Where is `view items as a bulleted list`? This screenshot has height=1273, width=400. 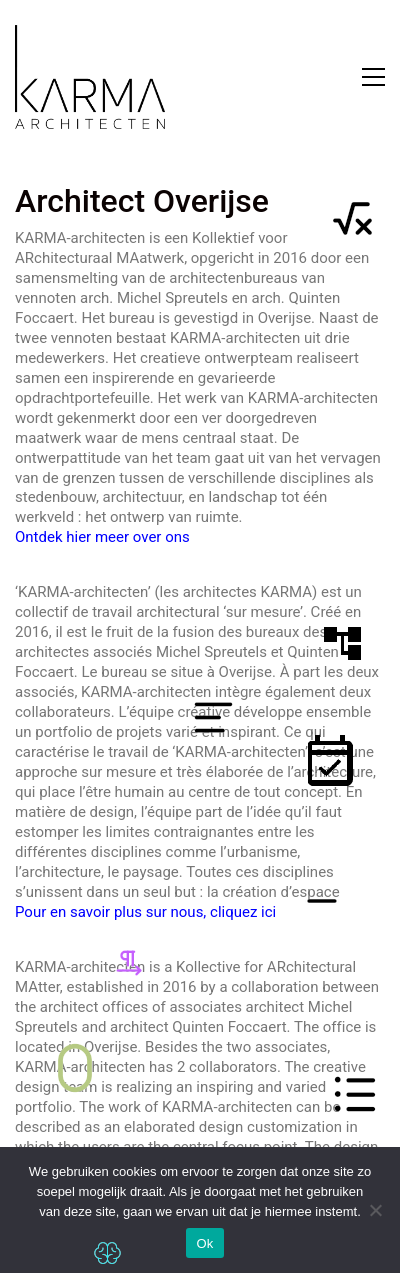
view items as a bulleted list is located at coordinates (355, 1094).